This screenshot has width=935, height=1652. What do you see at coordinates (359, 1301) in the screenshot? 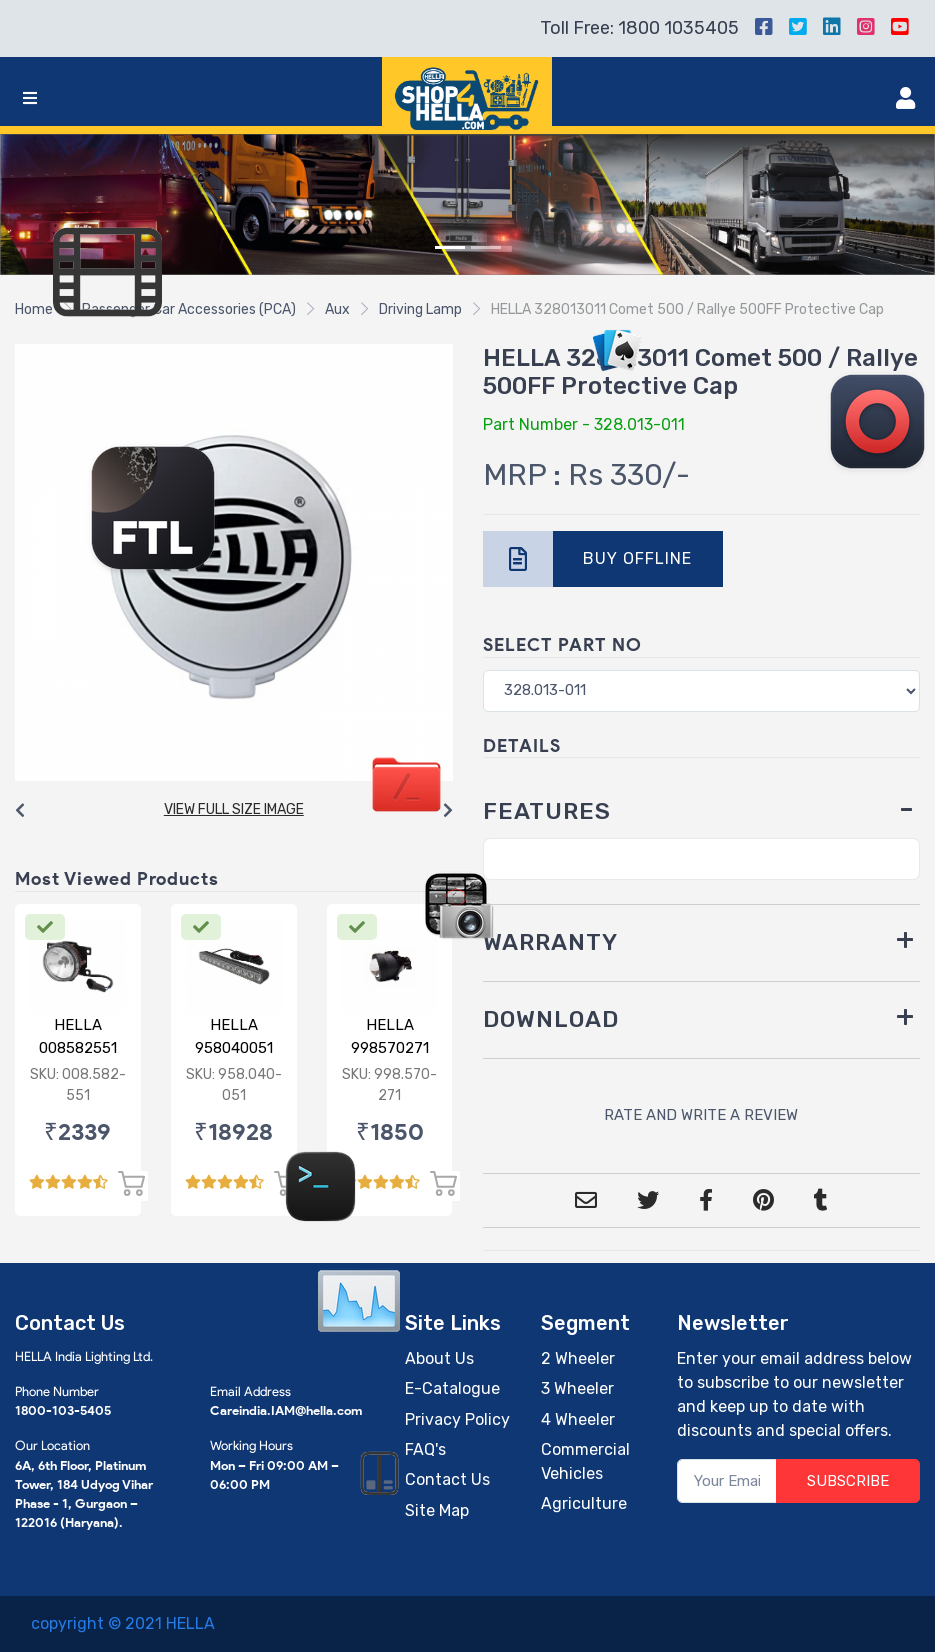
I see `open task manager application` at bounding box center [359, 1301].